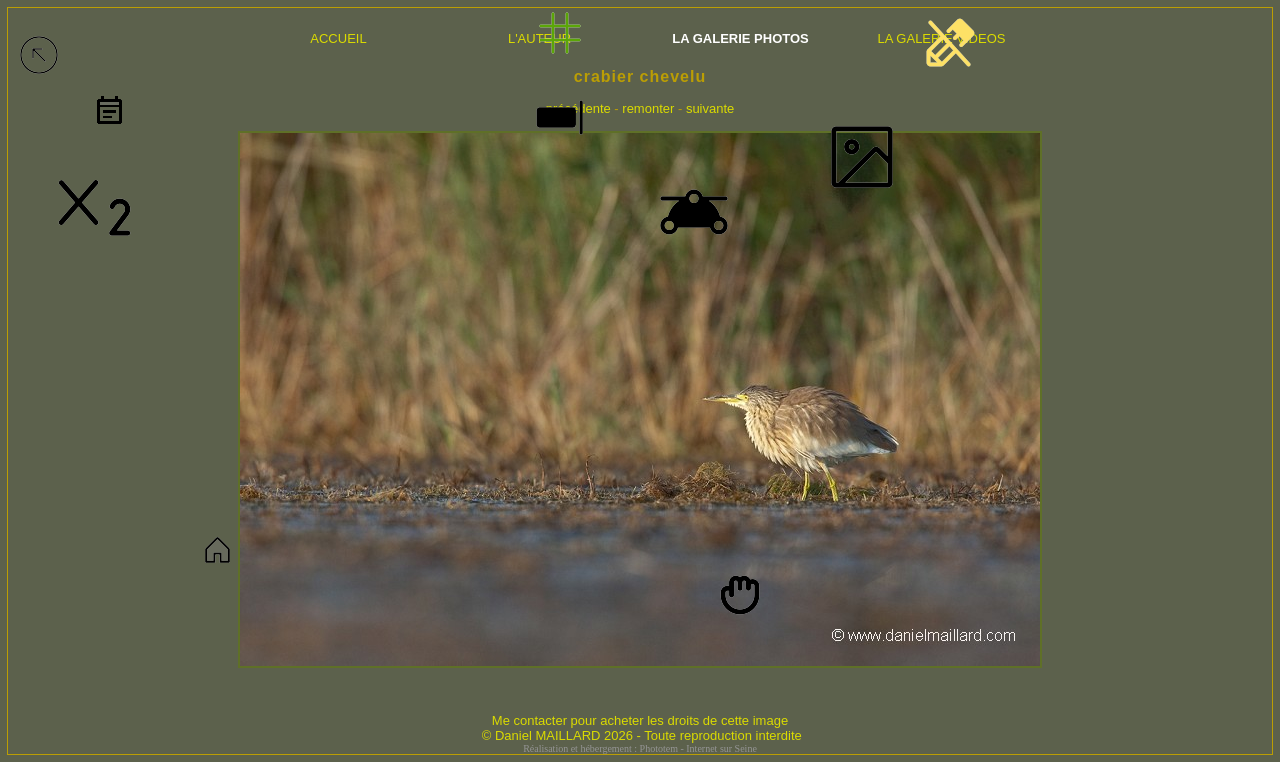 The image size is (1280, 762). What do you see at coordinates (109, 111) in the screenshot?
I see `view event details or notes` at bounding box center [109, 111].